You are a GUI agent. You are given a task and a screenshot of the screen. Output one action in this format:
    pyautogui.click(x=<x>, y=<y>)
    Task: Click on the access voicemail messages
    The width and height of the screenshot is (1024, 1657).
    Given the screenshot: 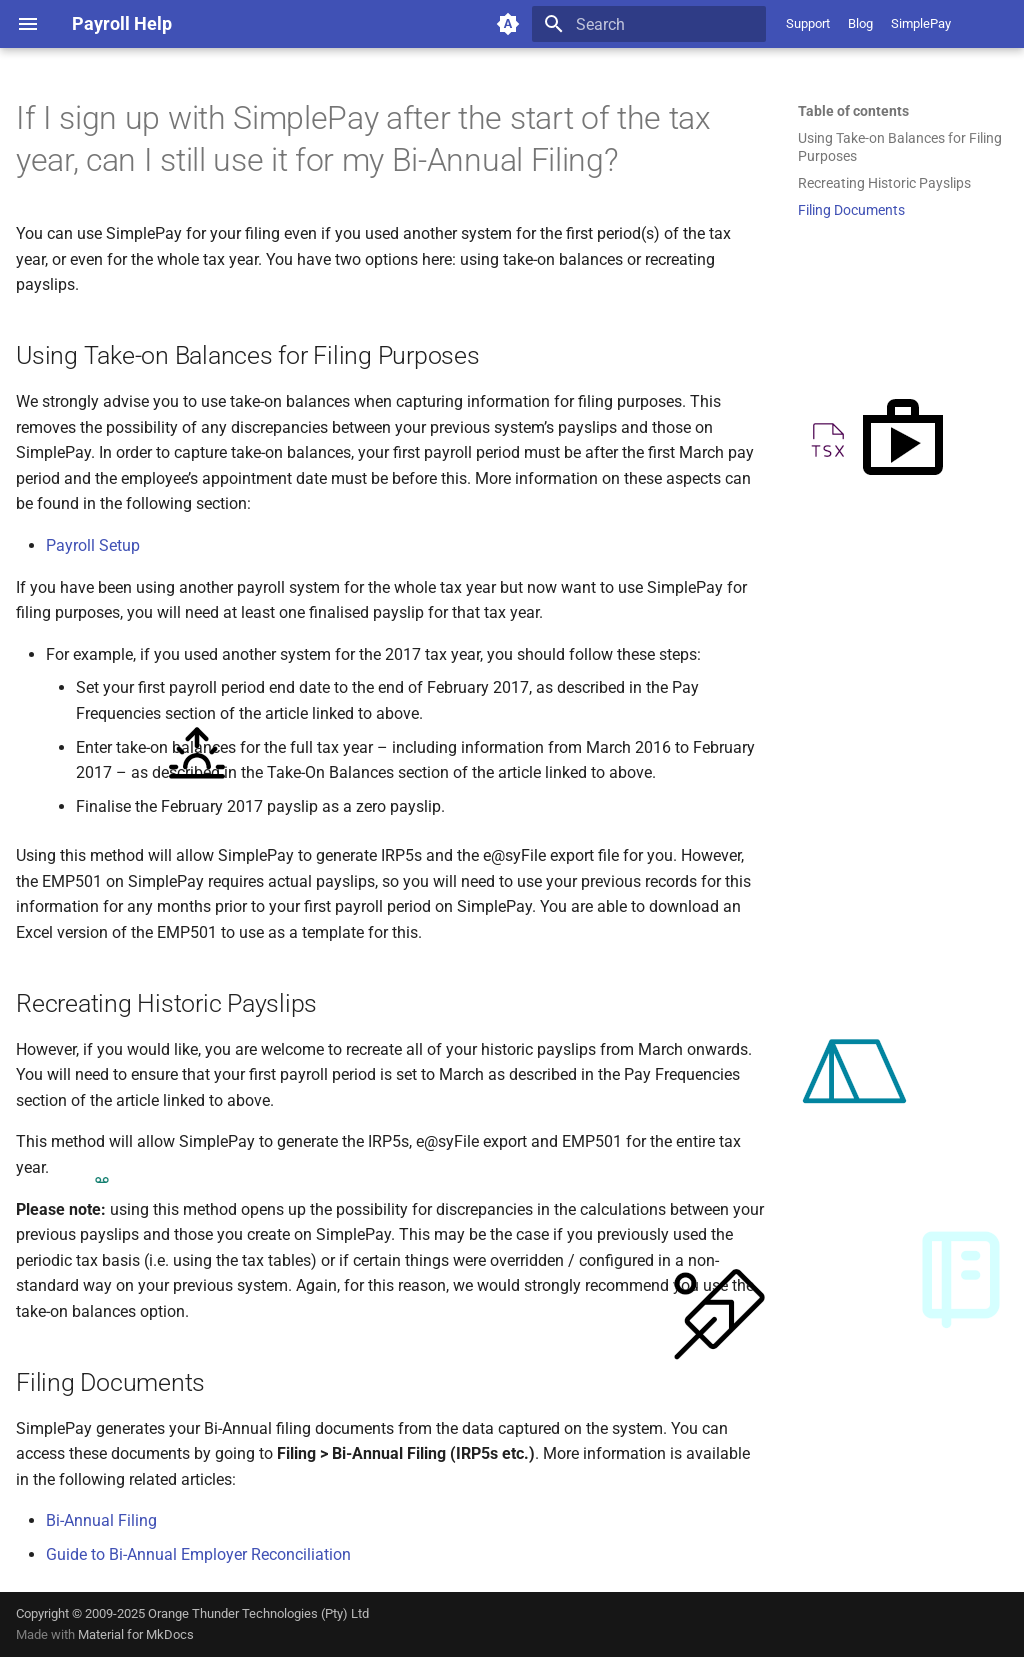 What is the action you would take?
    pyautogui.click(x=102, y=1180)
    